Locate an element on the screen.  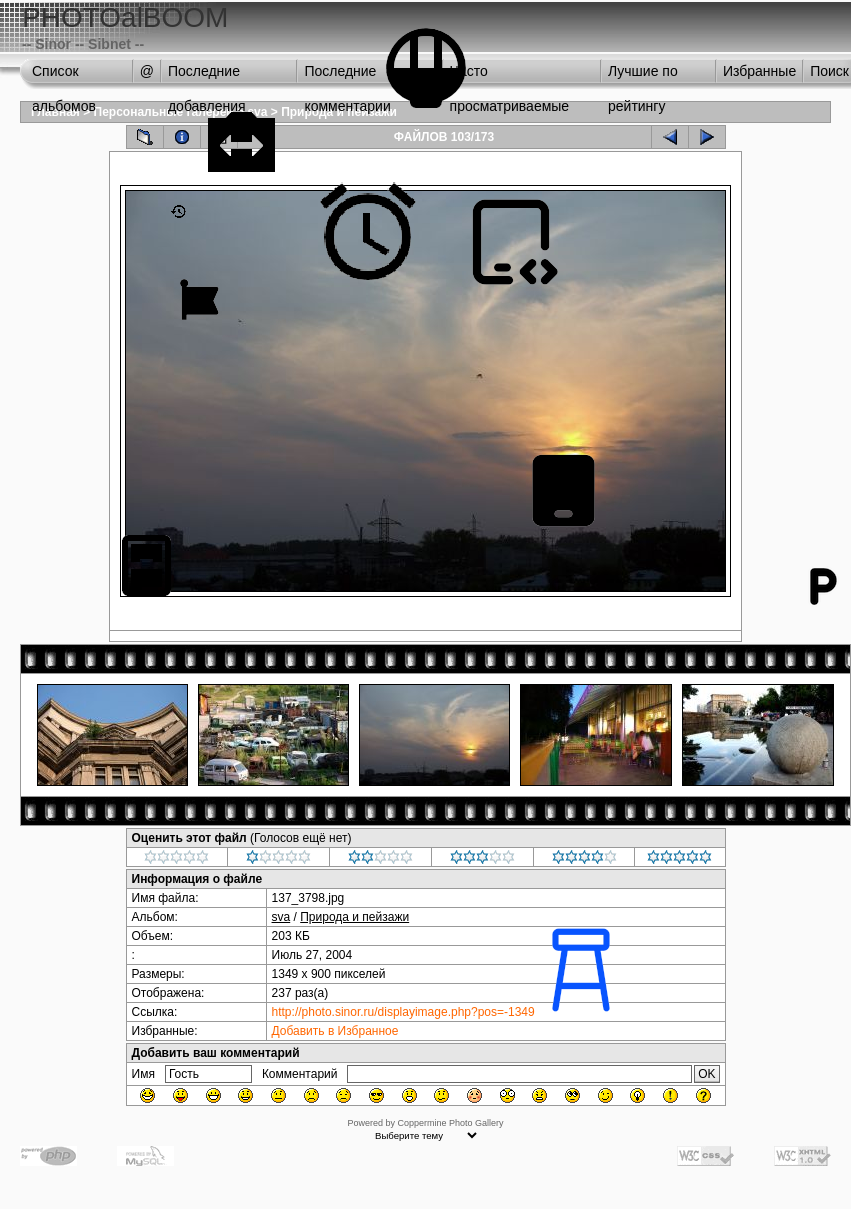
view window sensor status is located at coordinates (146, 565).